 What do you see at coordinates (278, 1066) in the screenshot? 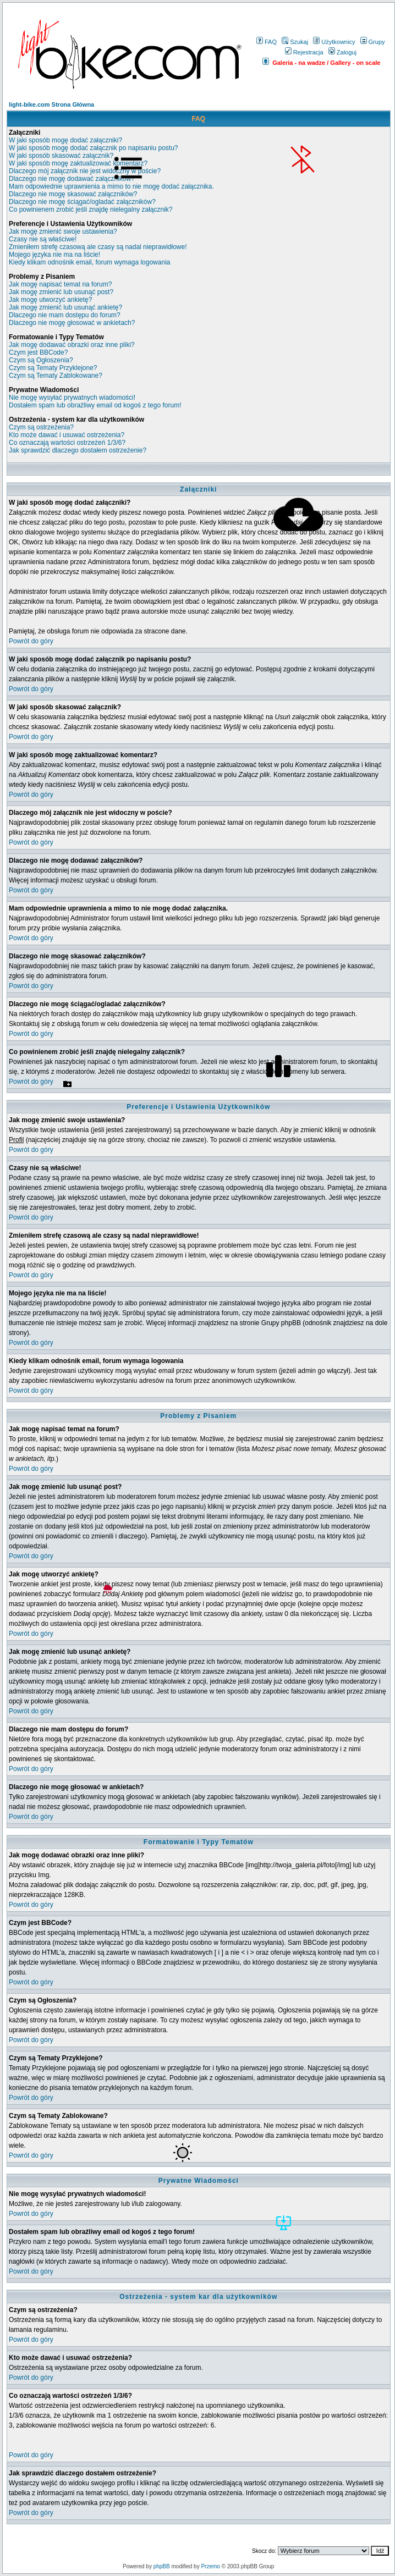
I see `view leaderboard rankings` at bounding box center [278, 1066].